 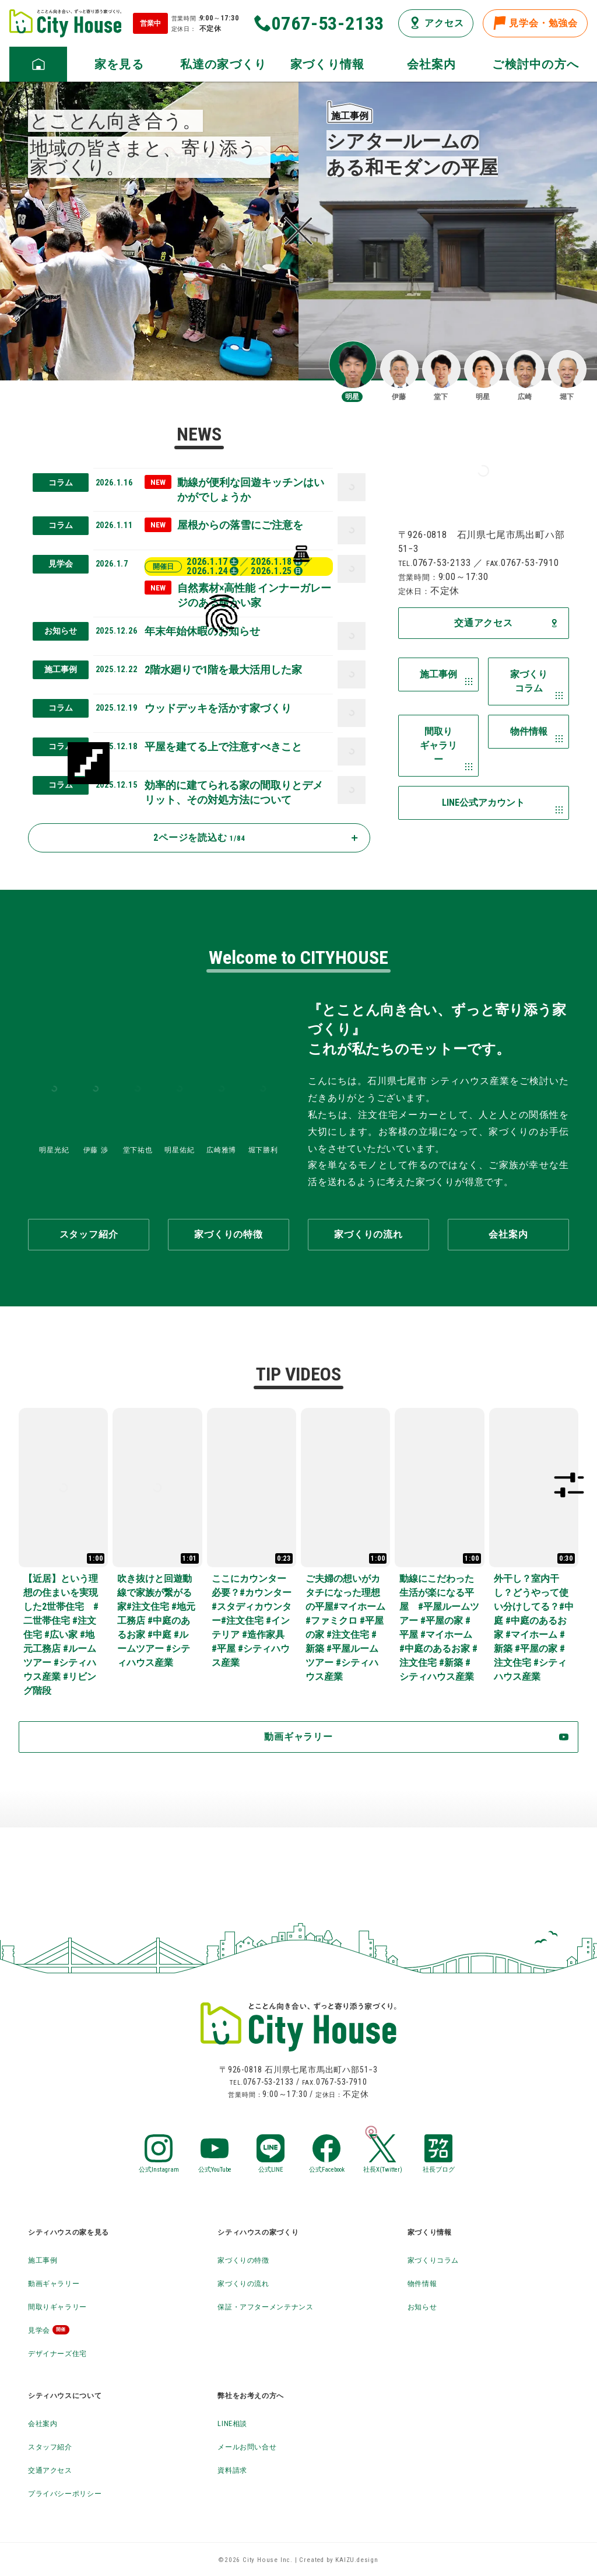 I want to click on access point of sale or checkout system, so click(x=301, y=554).